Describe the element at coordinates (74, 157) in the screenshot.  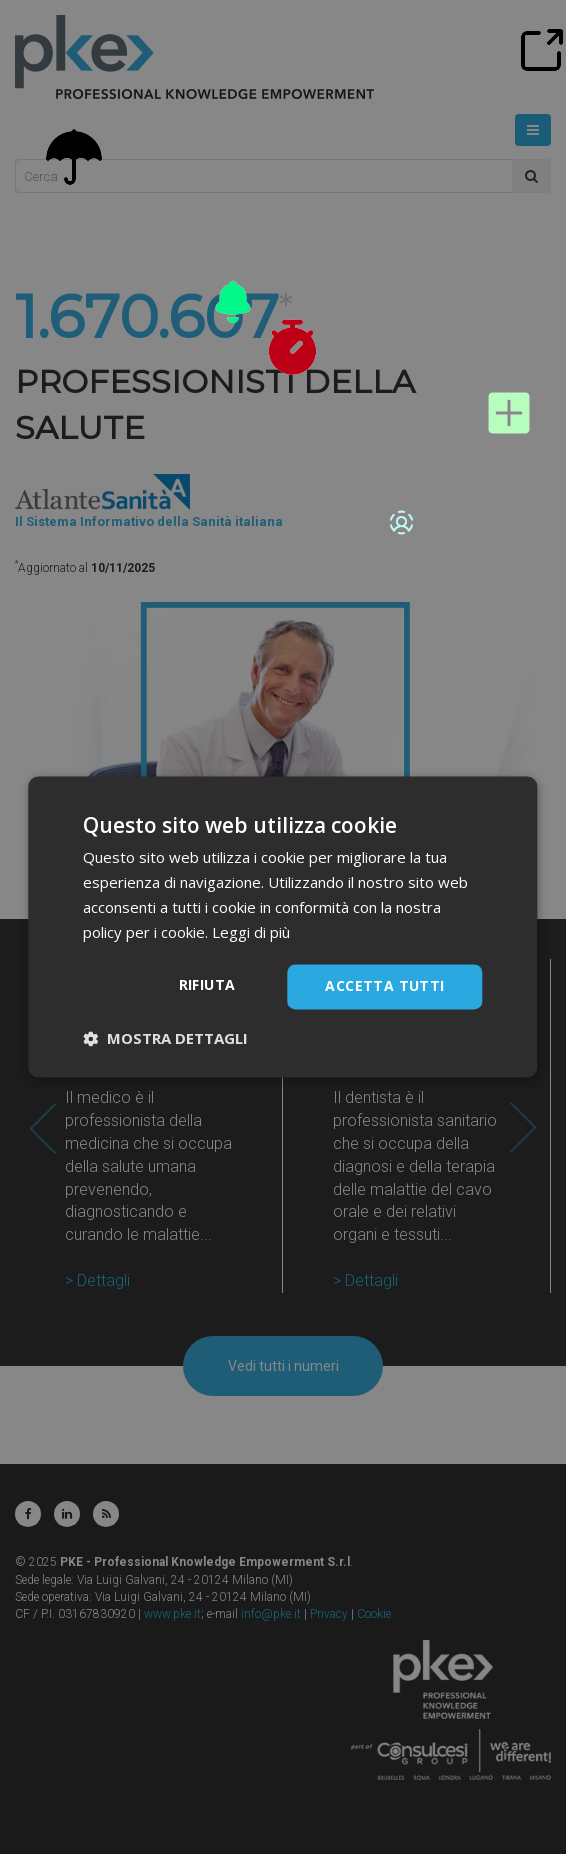
I see `view weather protection or rain forecast` at that location.